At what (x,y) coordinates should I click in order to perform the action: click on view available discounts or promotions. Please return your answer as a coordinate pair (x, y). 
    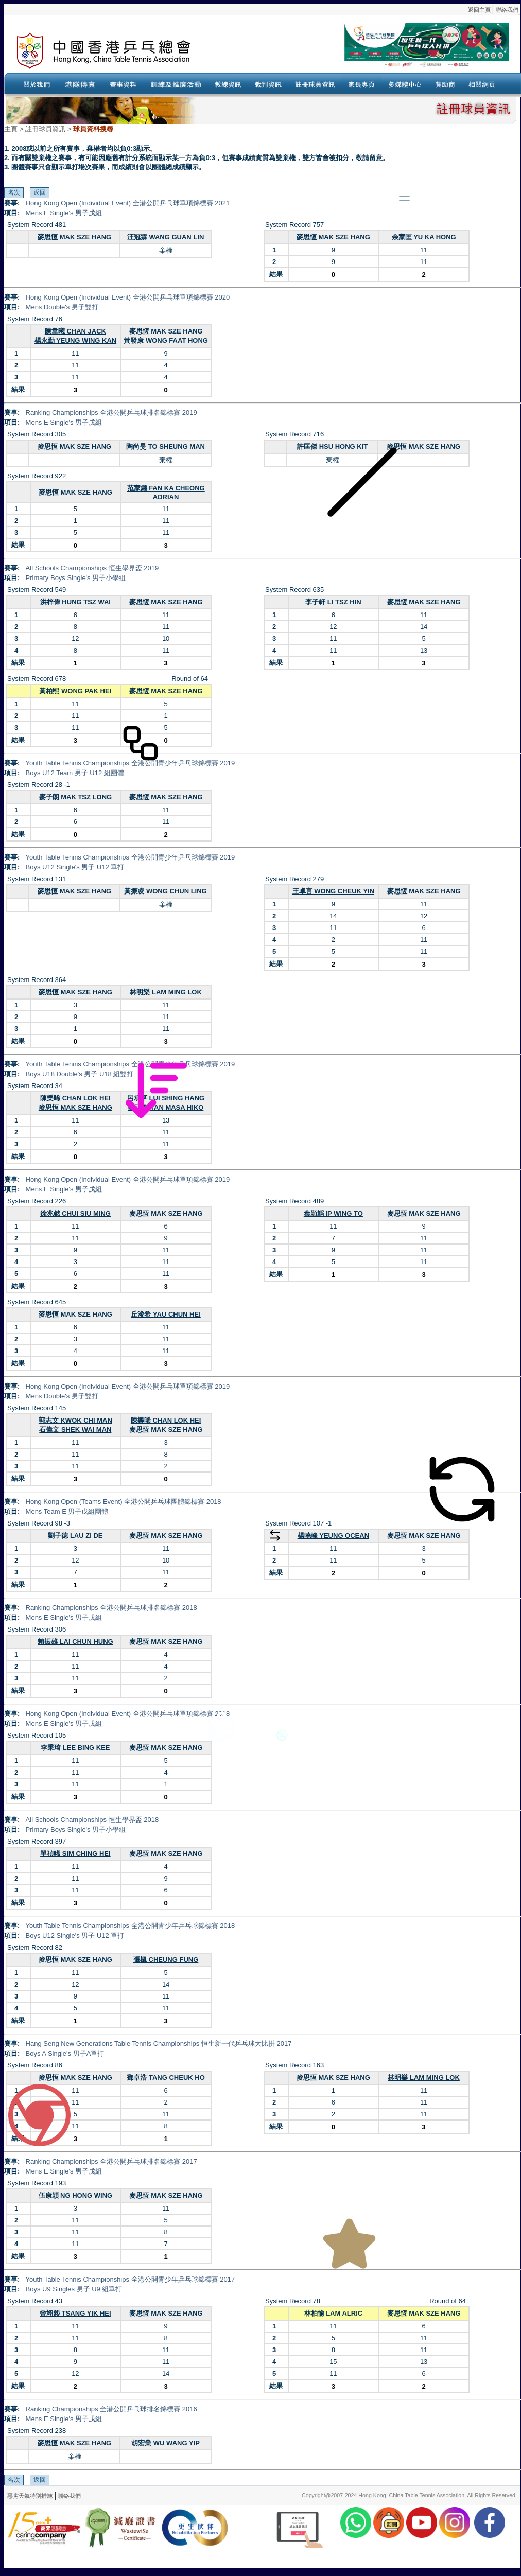
    Looking at the image, I should click on (282, 1735).